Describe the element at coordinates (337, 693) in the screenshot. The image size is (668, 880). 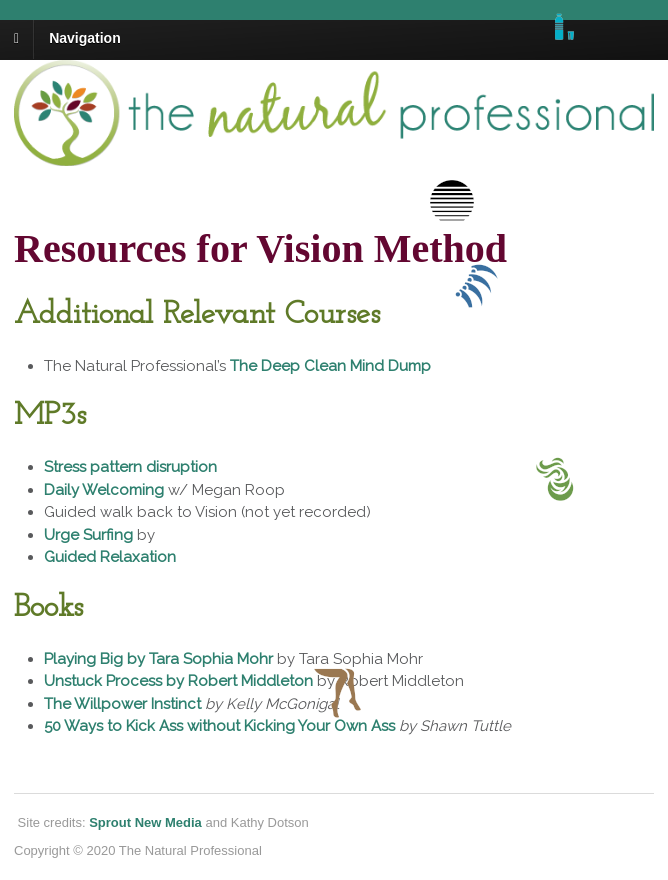
I see `select female character legs or lower body` at that location.